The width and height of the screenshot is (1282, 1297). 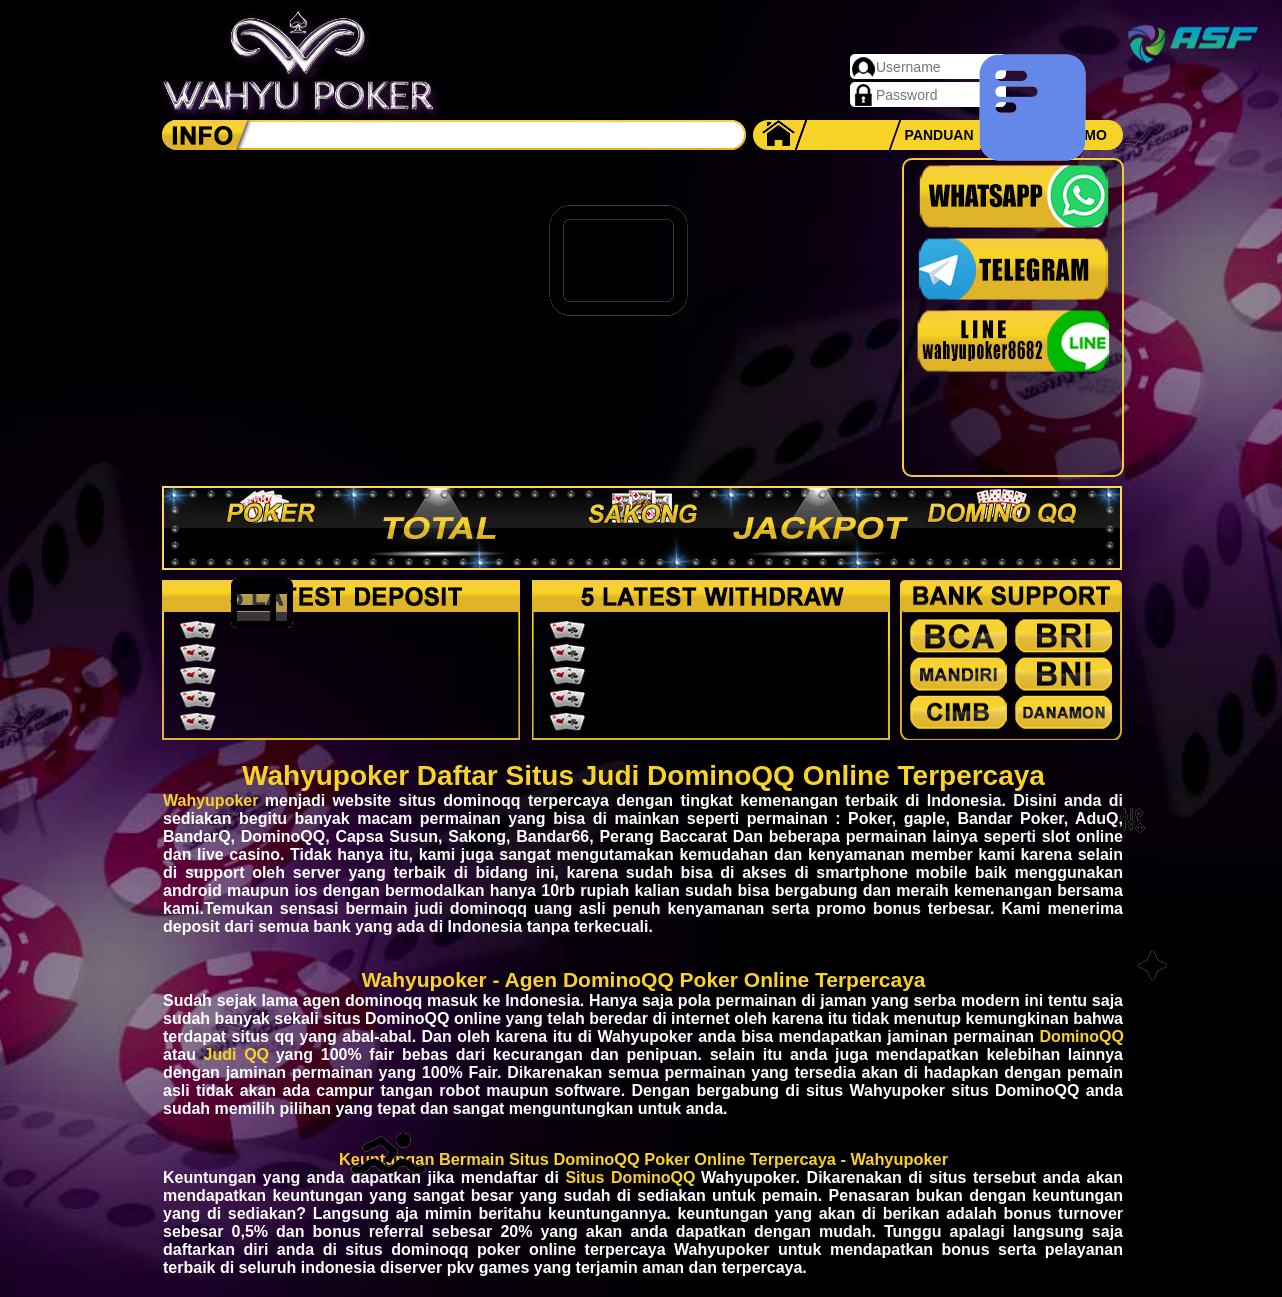 I want to click on align content to top-left of container, so click(x=1032, y=107).